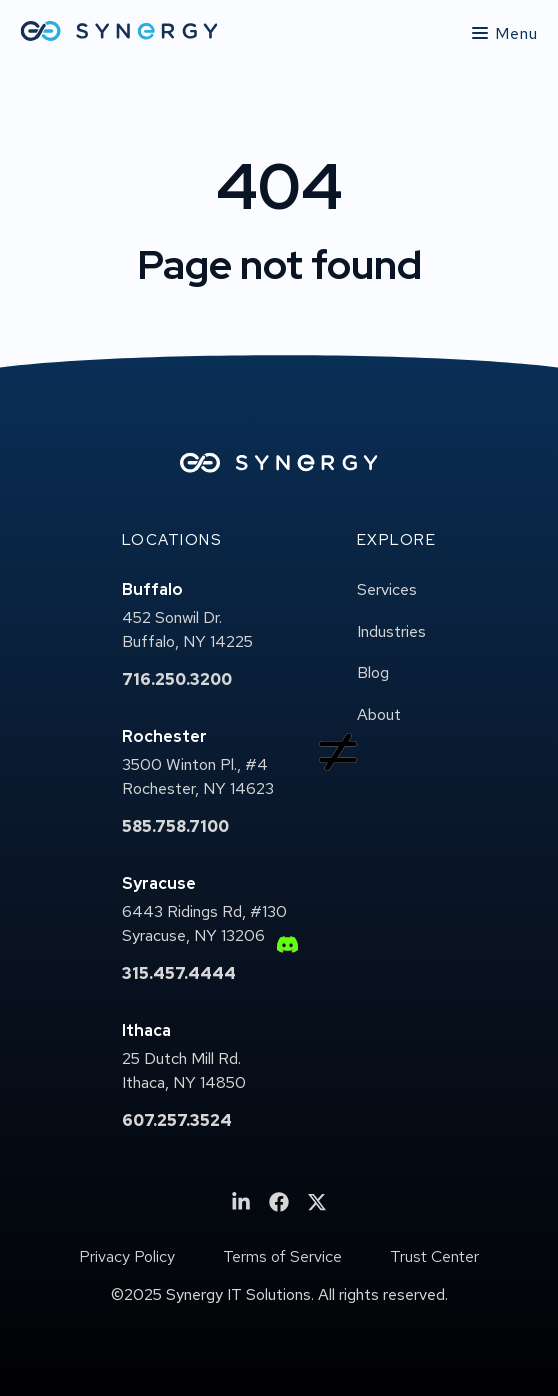  What do you see at coordinates (287, 944) in the screenshot?
I see `open Discord app` at bounding box center [287, 944].